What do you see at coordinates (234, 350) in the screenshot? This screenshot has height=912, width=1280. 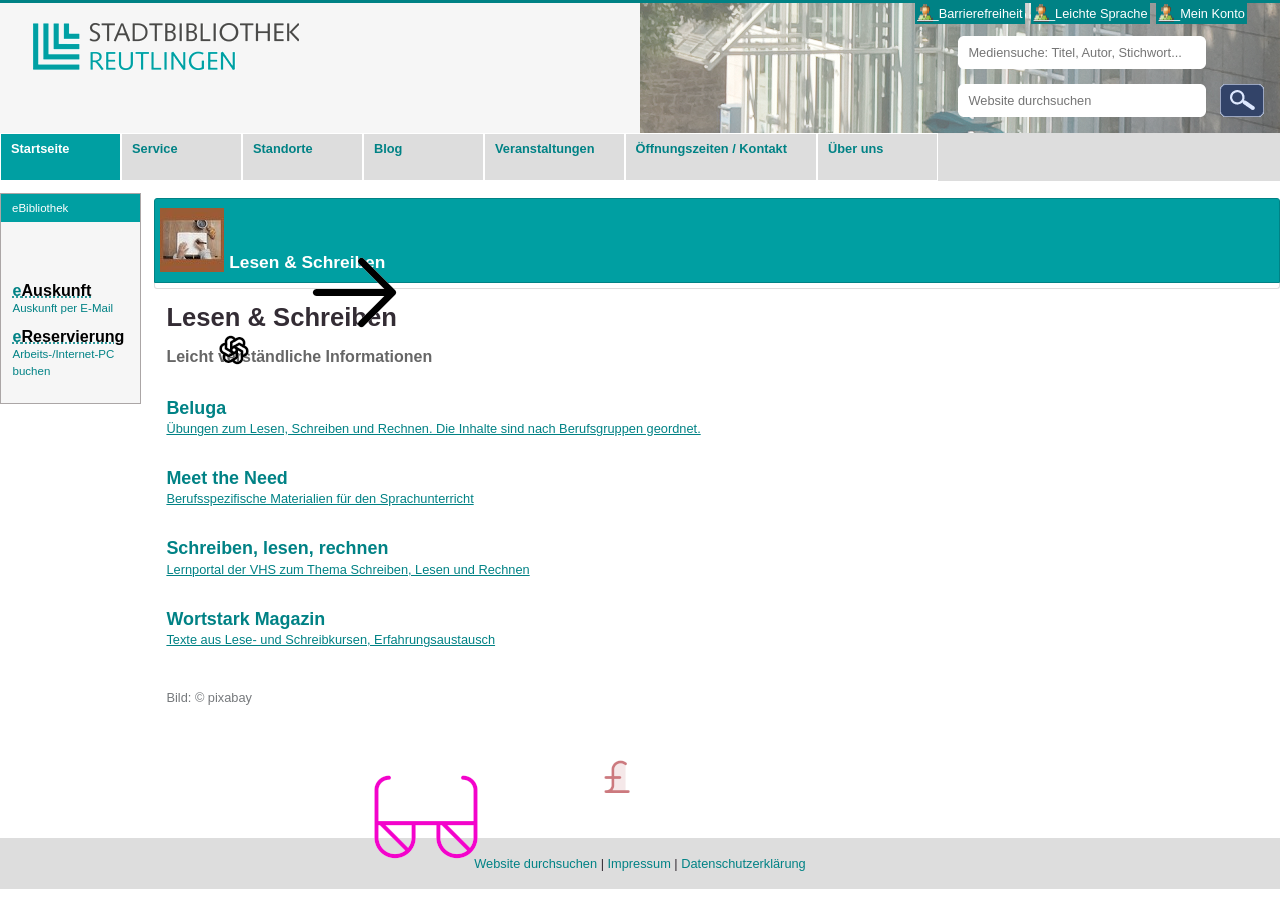 I see `access OpenAI services or chatbot` at bounding box center [234, 350].